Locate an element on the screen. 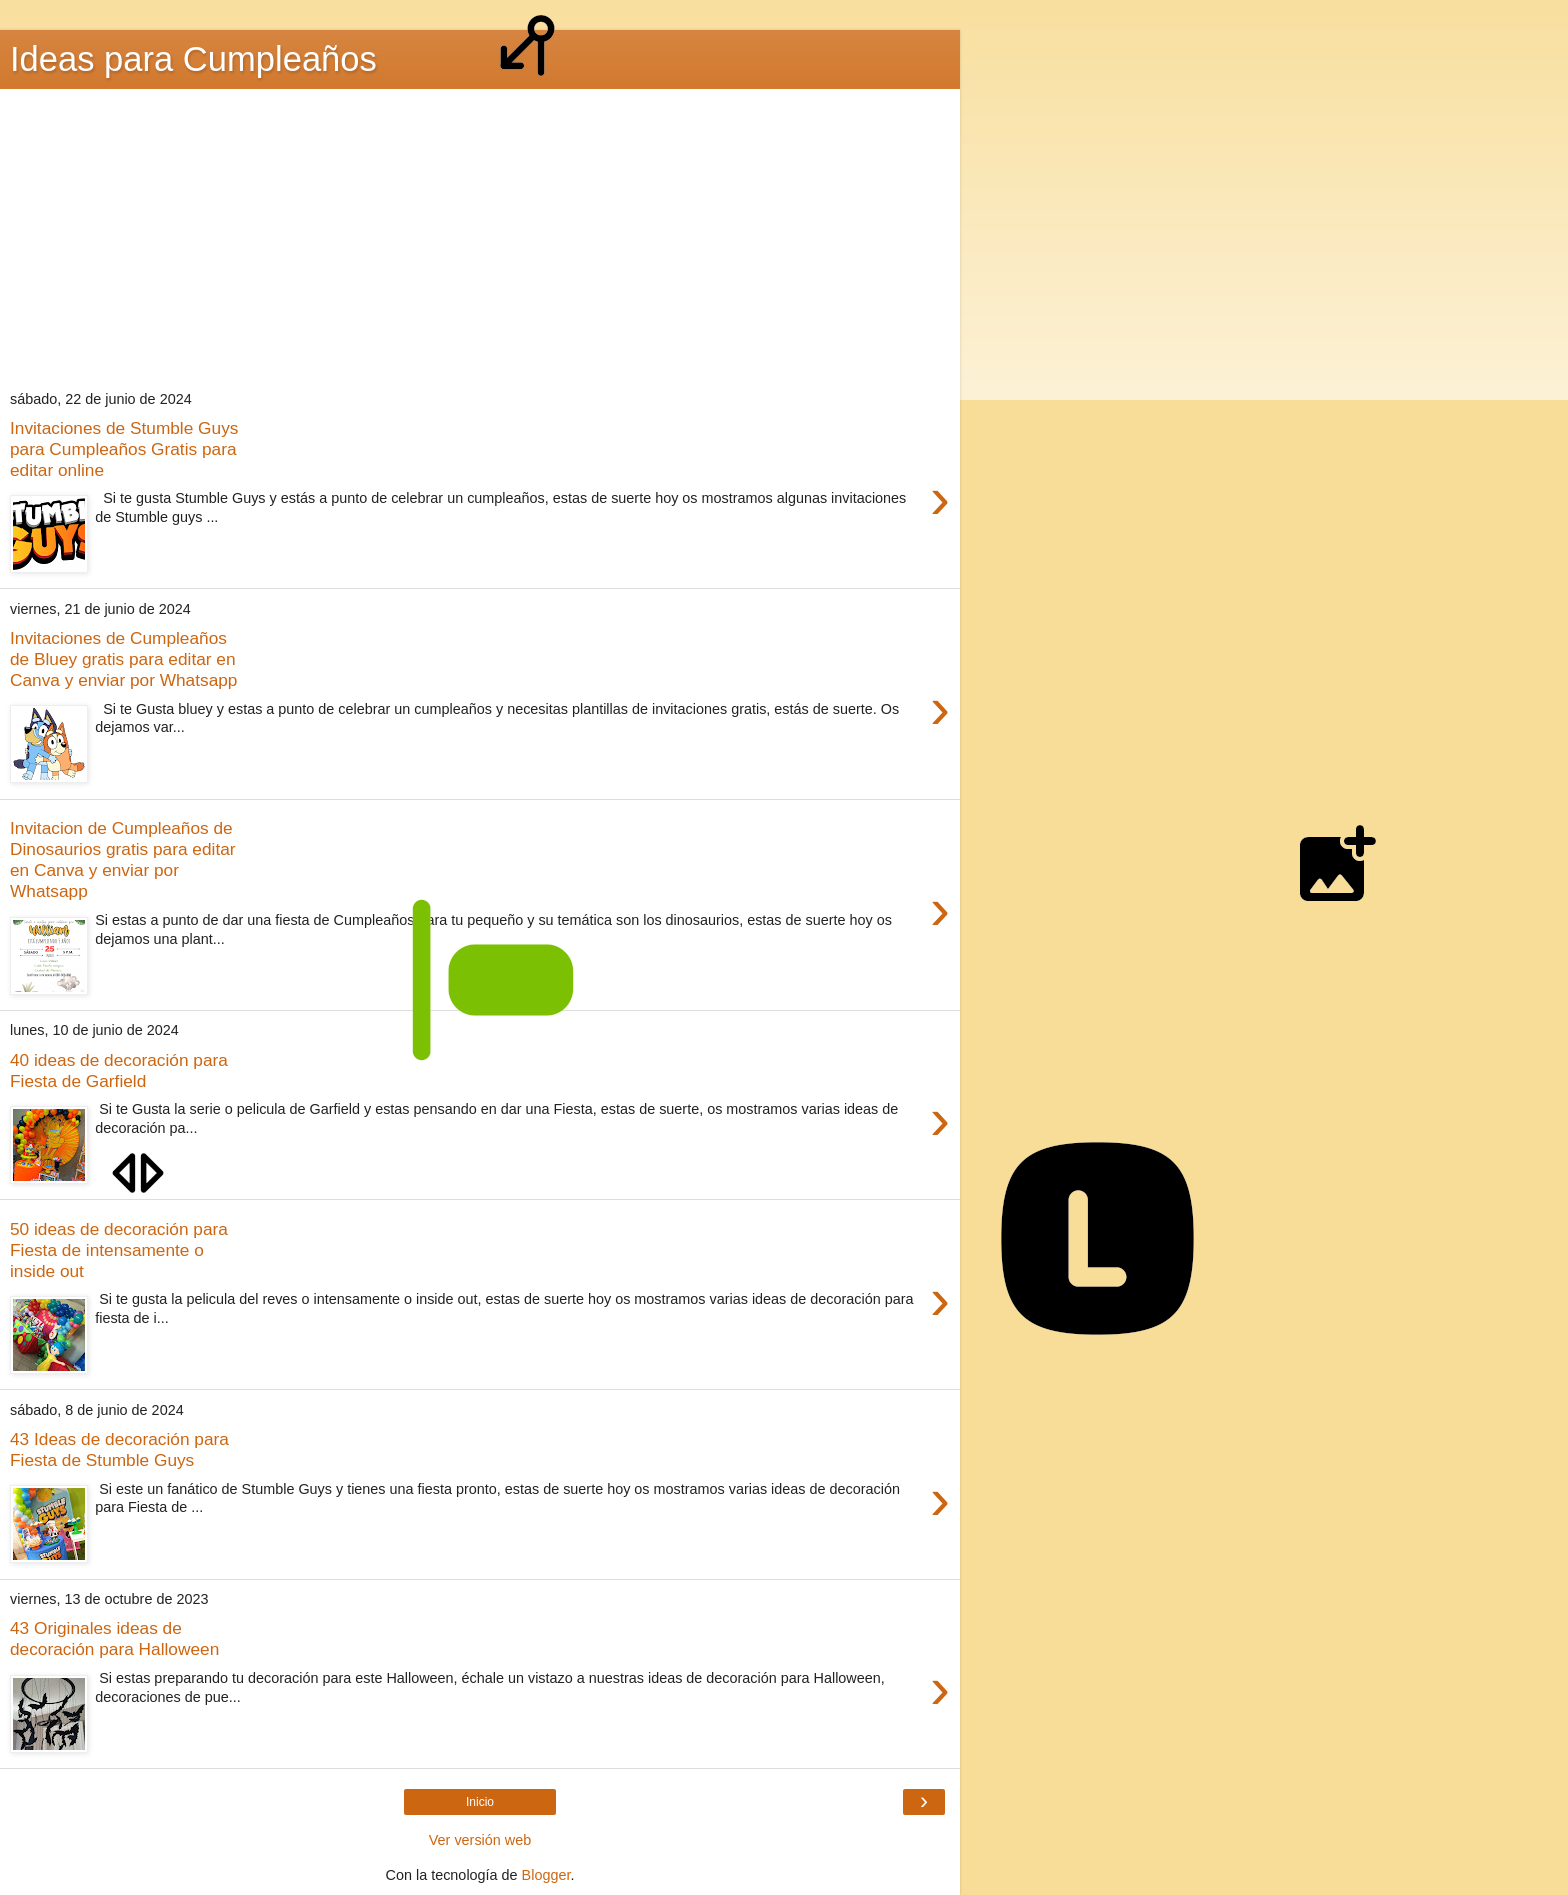 Image resolution: width=1568 pixels, height=1895 pixels. add a new photo to your collection is located at coordinates (1336, 865).